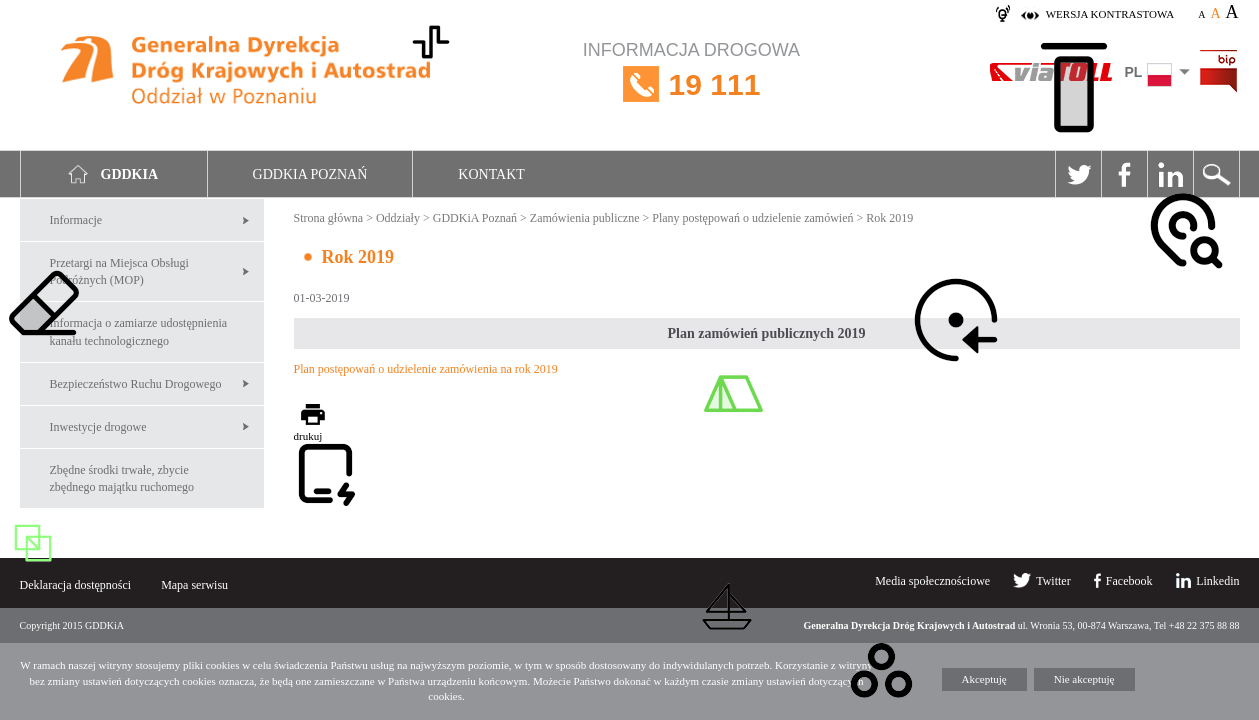  Describe the element at coordinates (1074, 86) in the screenshot. I see `align element to top edge` at that location.